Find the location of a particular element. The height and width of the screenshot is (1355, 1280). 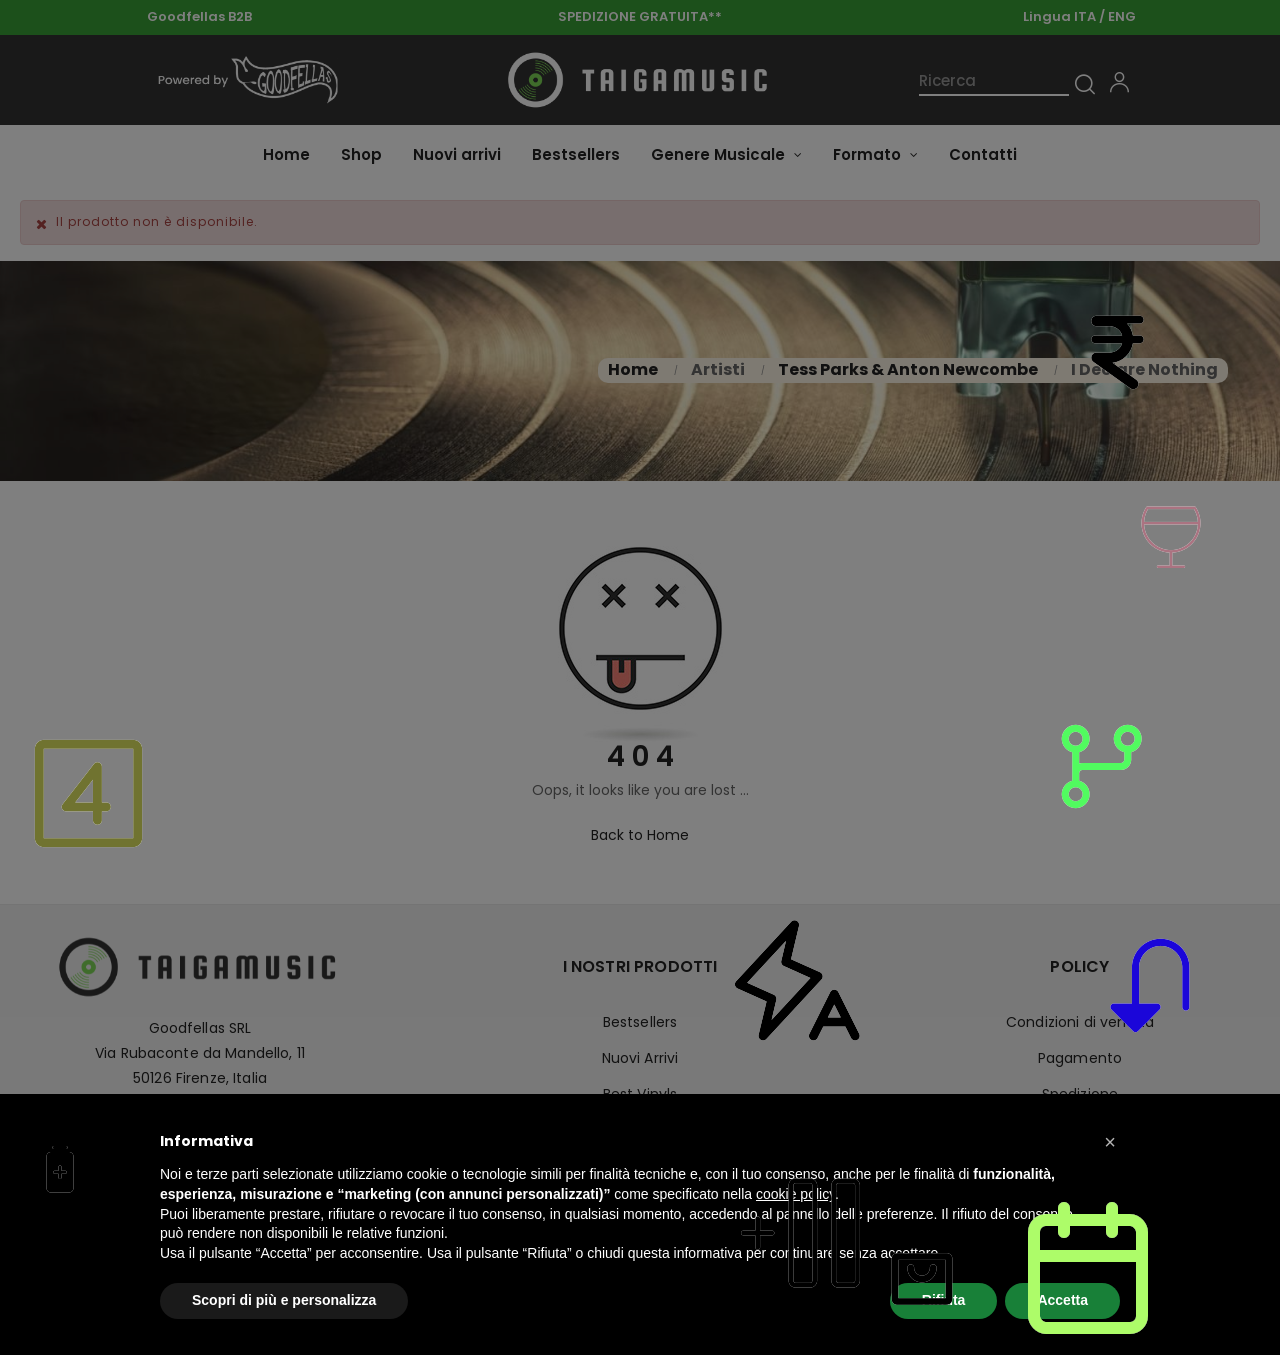

view or open calendar is located at coordinates (1088, 1268).